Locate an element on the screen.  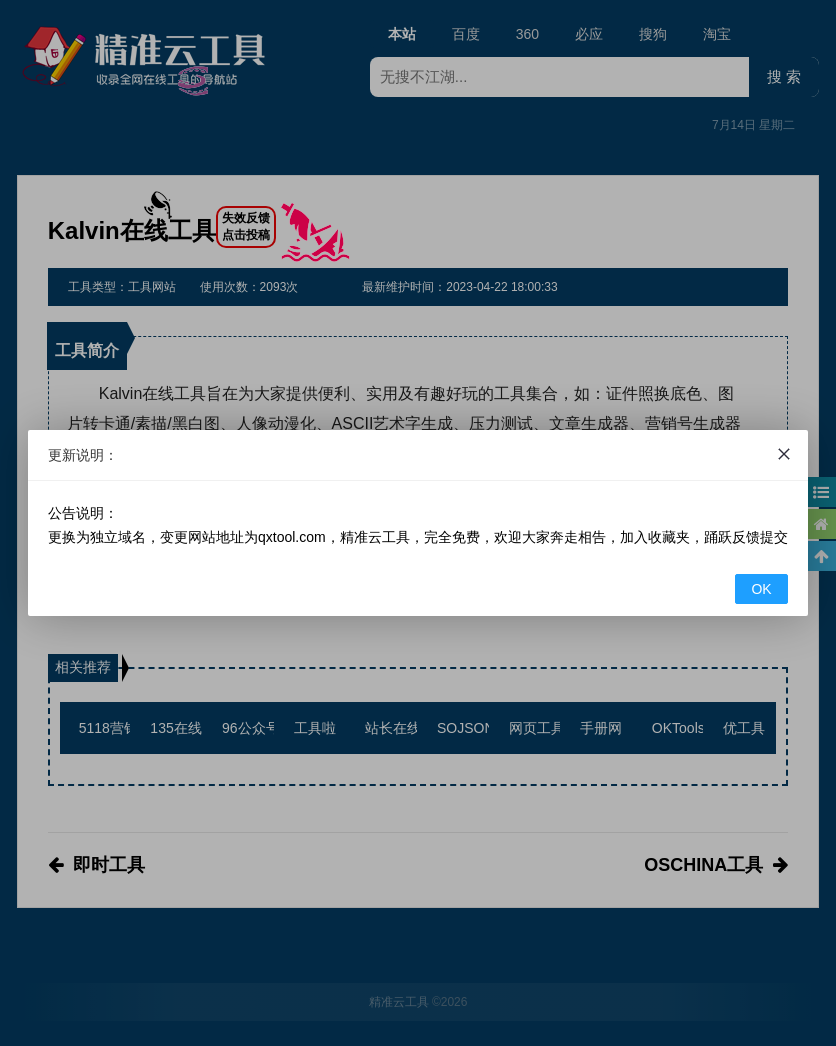
pour or serve a drink is located at coordinates (158, 205).